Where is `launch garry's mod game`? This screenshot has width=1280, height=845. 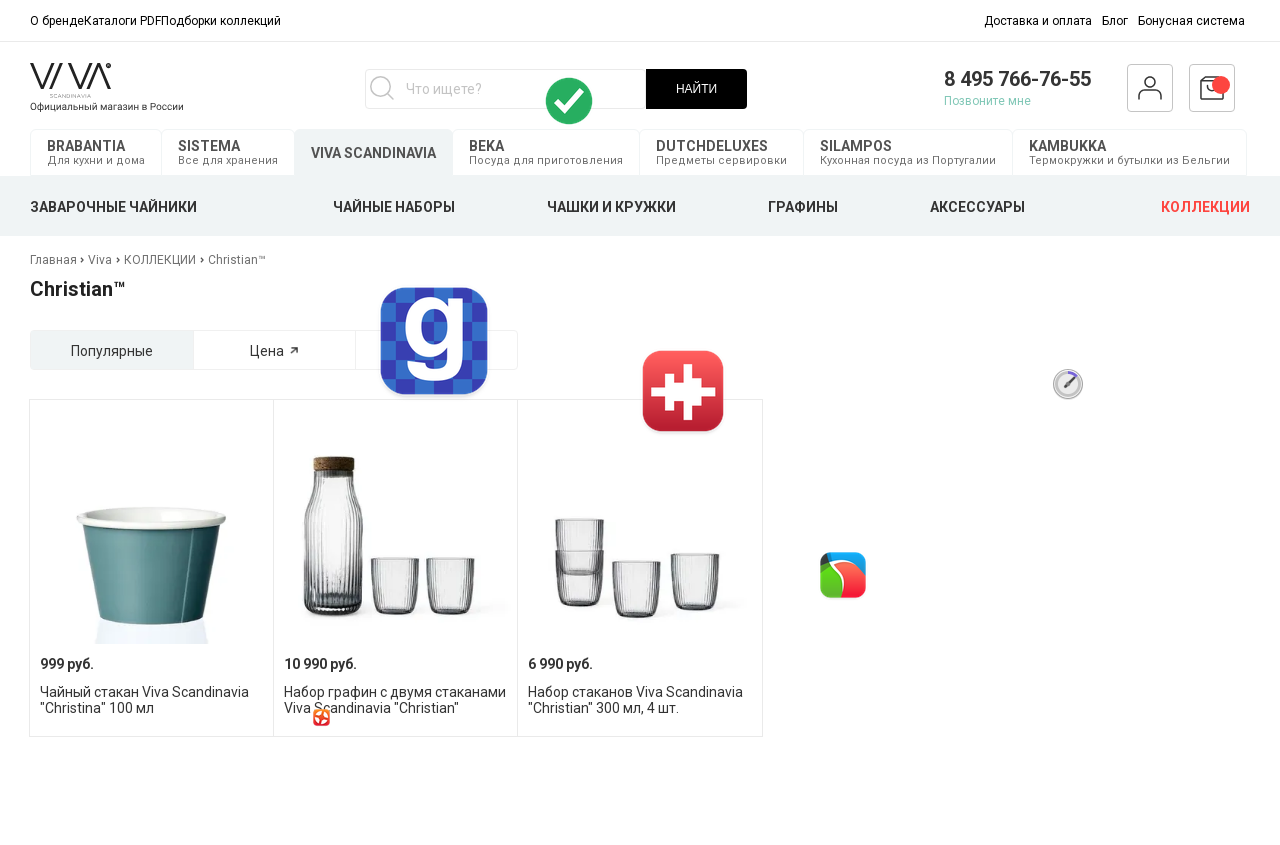 launch garry's mod game is located at coordinates (434, 341).